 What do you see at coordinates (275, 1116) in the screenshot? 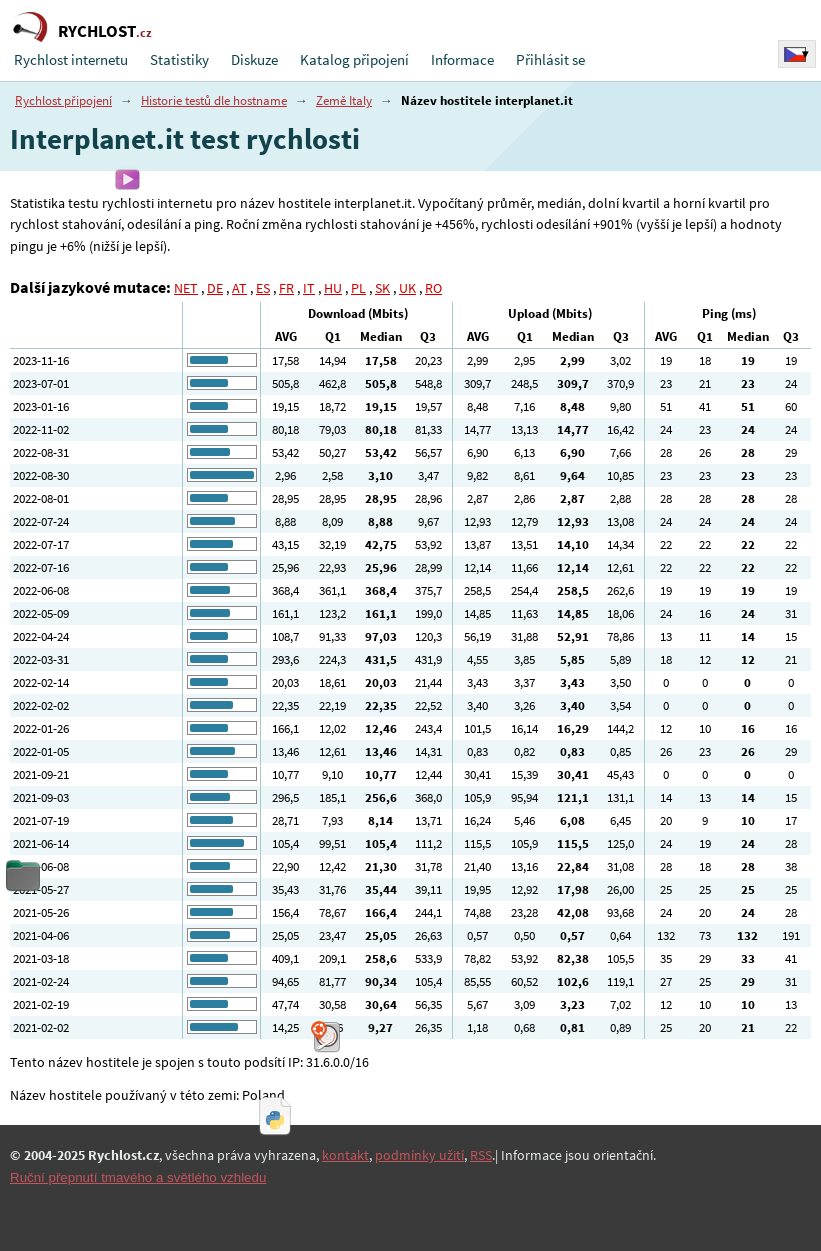
I see `a python script or source code file` at bounding box center [275, 1116].